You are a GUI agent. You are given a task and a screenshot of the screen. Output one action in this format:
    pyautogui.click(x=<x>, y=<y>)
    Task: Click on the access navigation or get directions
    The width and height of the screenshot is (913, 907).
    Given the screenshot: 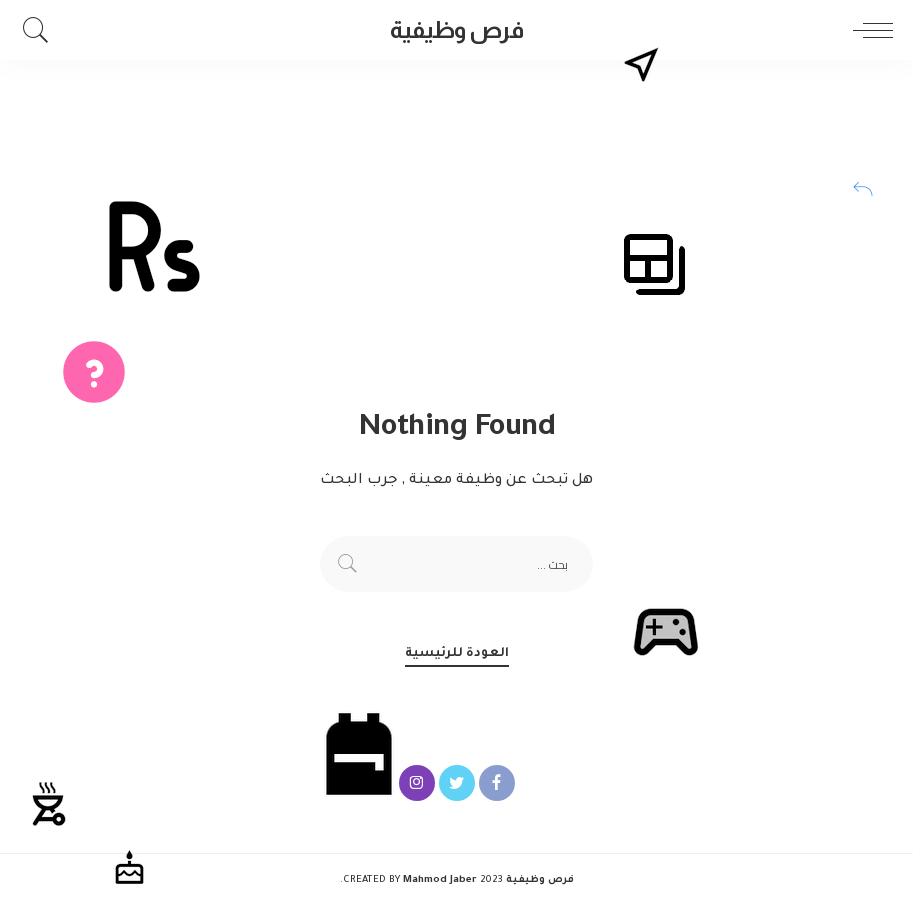 What is the action you would take?
    pyautogui.click(x=641, y=64)
    